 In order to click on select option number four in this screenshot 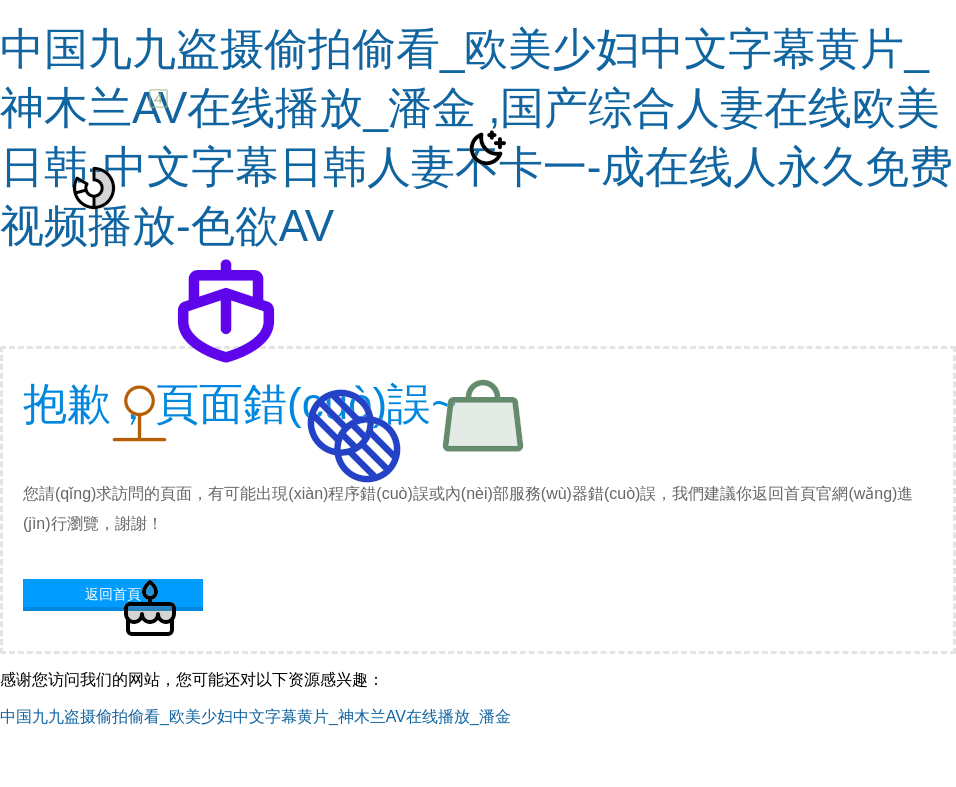, I will do `click(158, 98)`.